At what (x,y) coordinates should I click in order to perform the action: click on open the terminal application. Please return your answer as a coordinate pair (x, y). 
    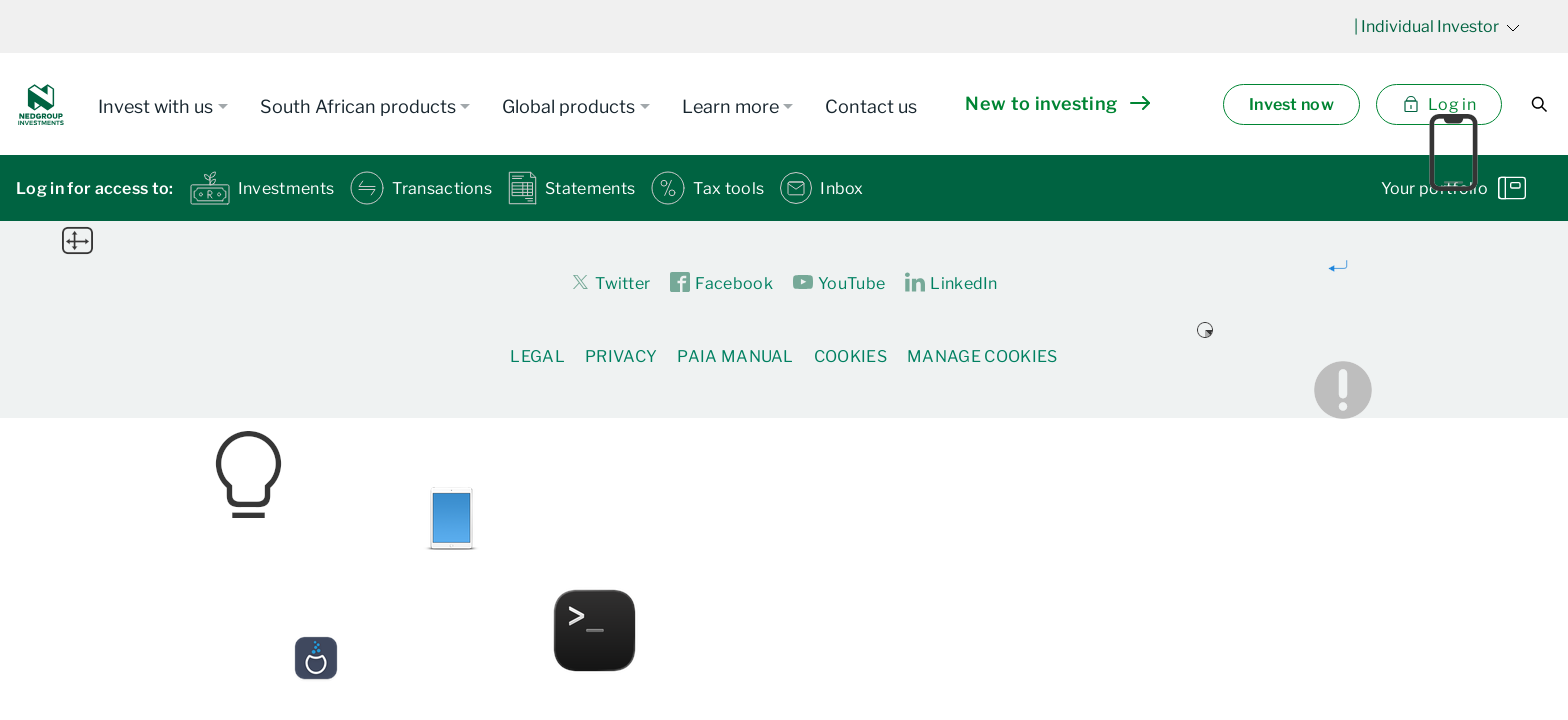
    Looking at the image, I should click on (594, 630).